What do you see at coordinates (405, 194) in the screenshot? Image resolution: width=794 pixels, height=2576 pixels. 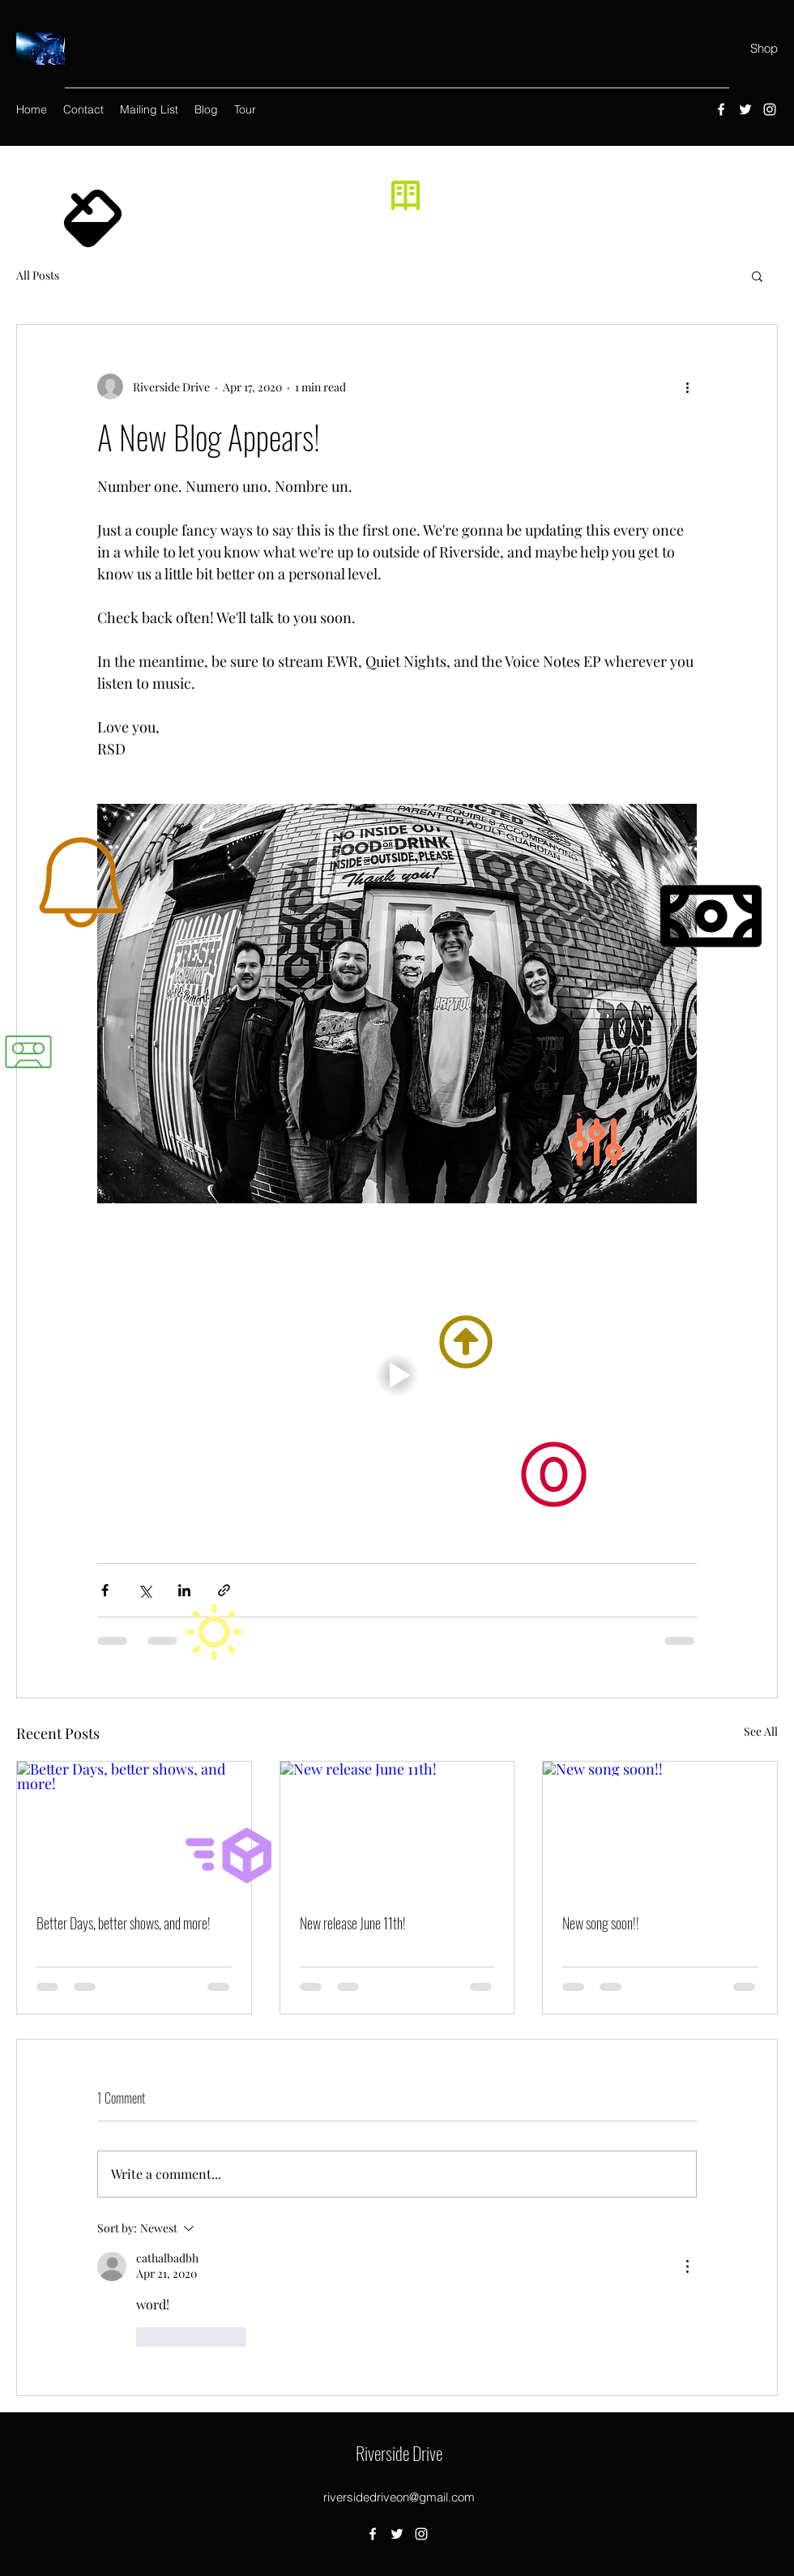 I see `access storage lockers` at bounding box center [405, 194].